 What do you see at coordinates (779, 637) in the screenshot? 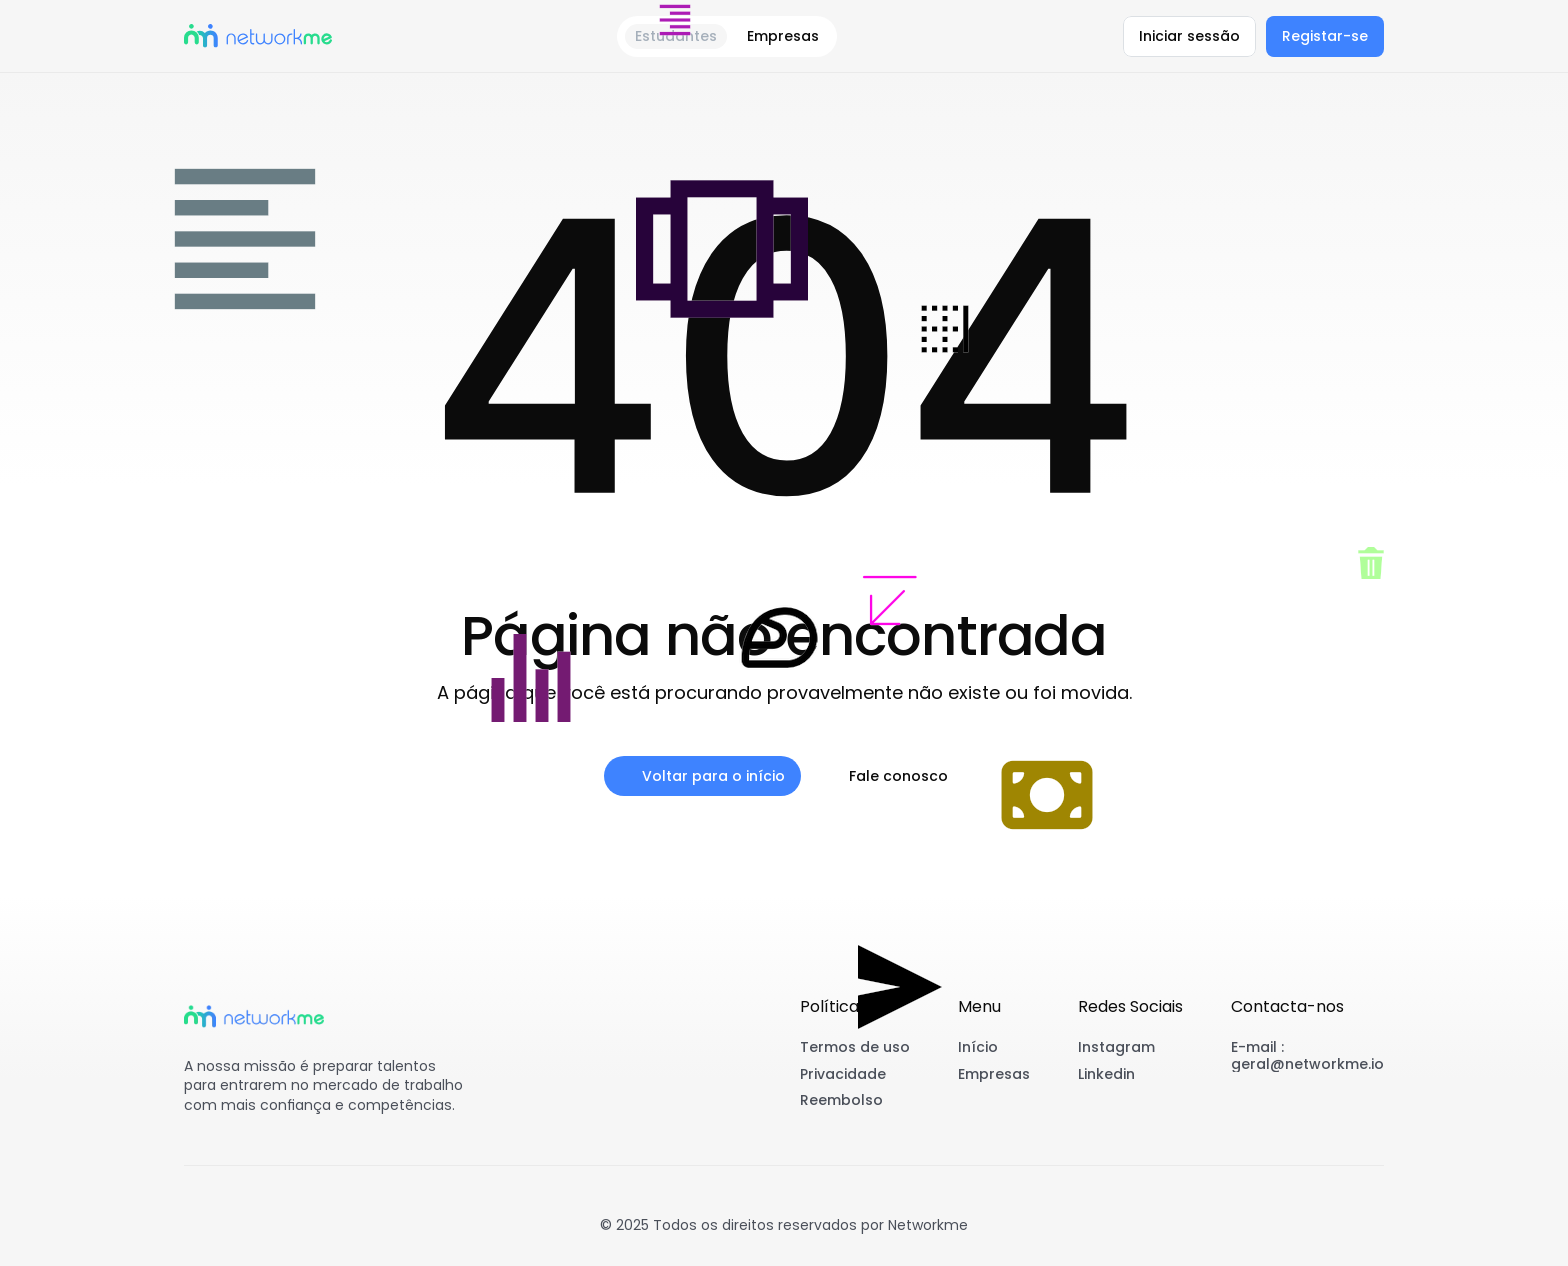
I see `access motorsports or racing content` at bounding box center [779, 637].